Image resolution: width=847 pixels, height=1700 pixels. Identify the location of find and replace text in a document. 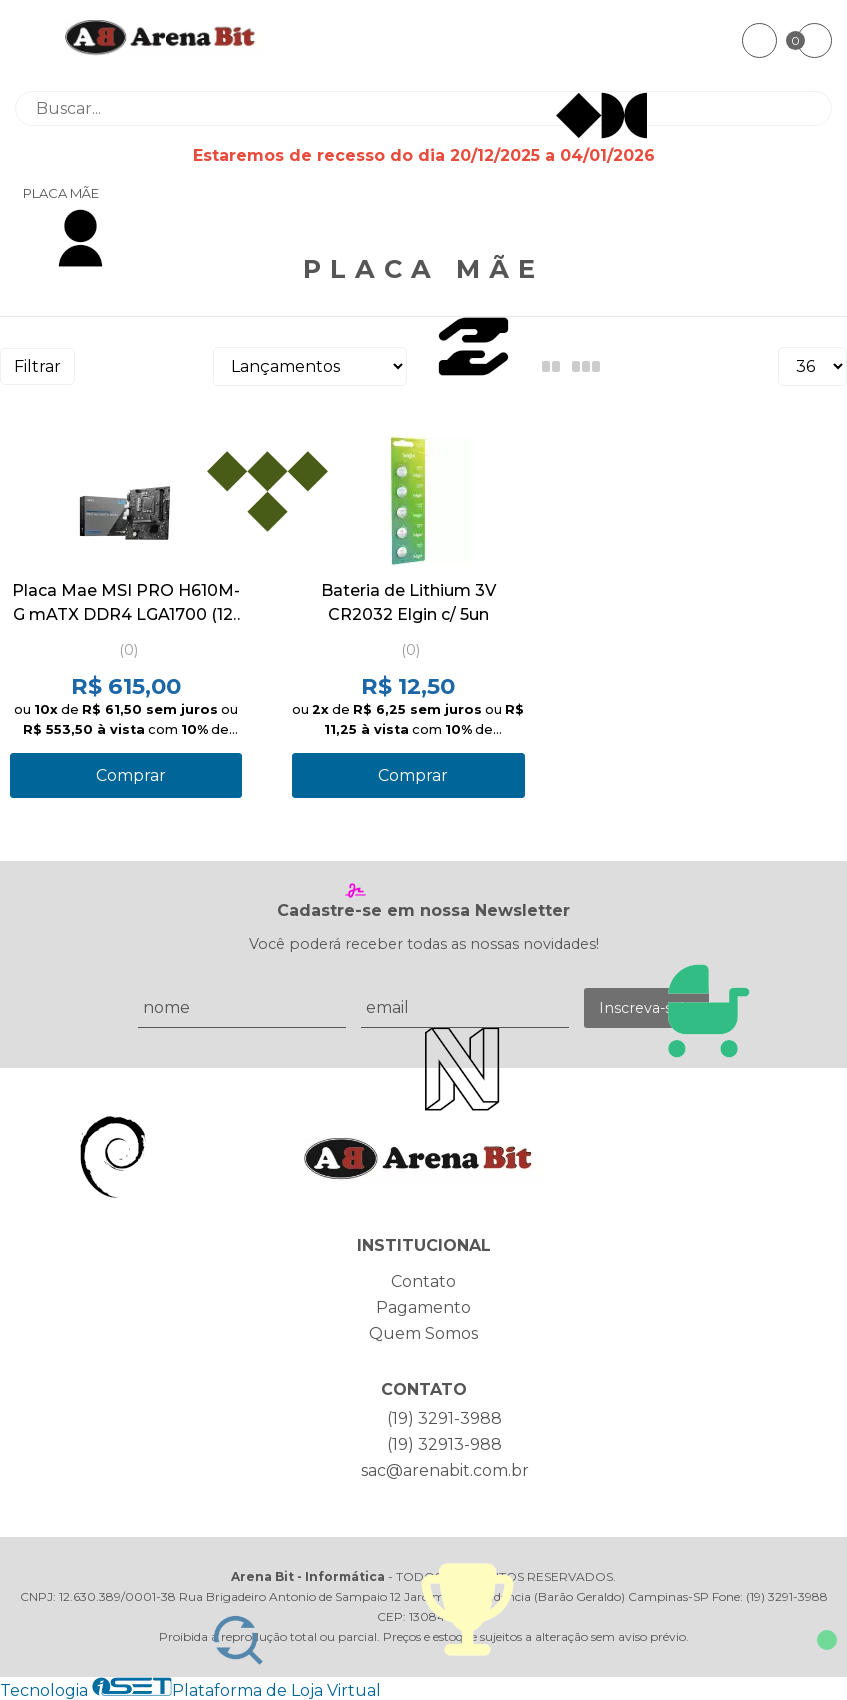
(238, 1640).